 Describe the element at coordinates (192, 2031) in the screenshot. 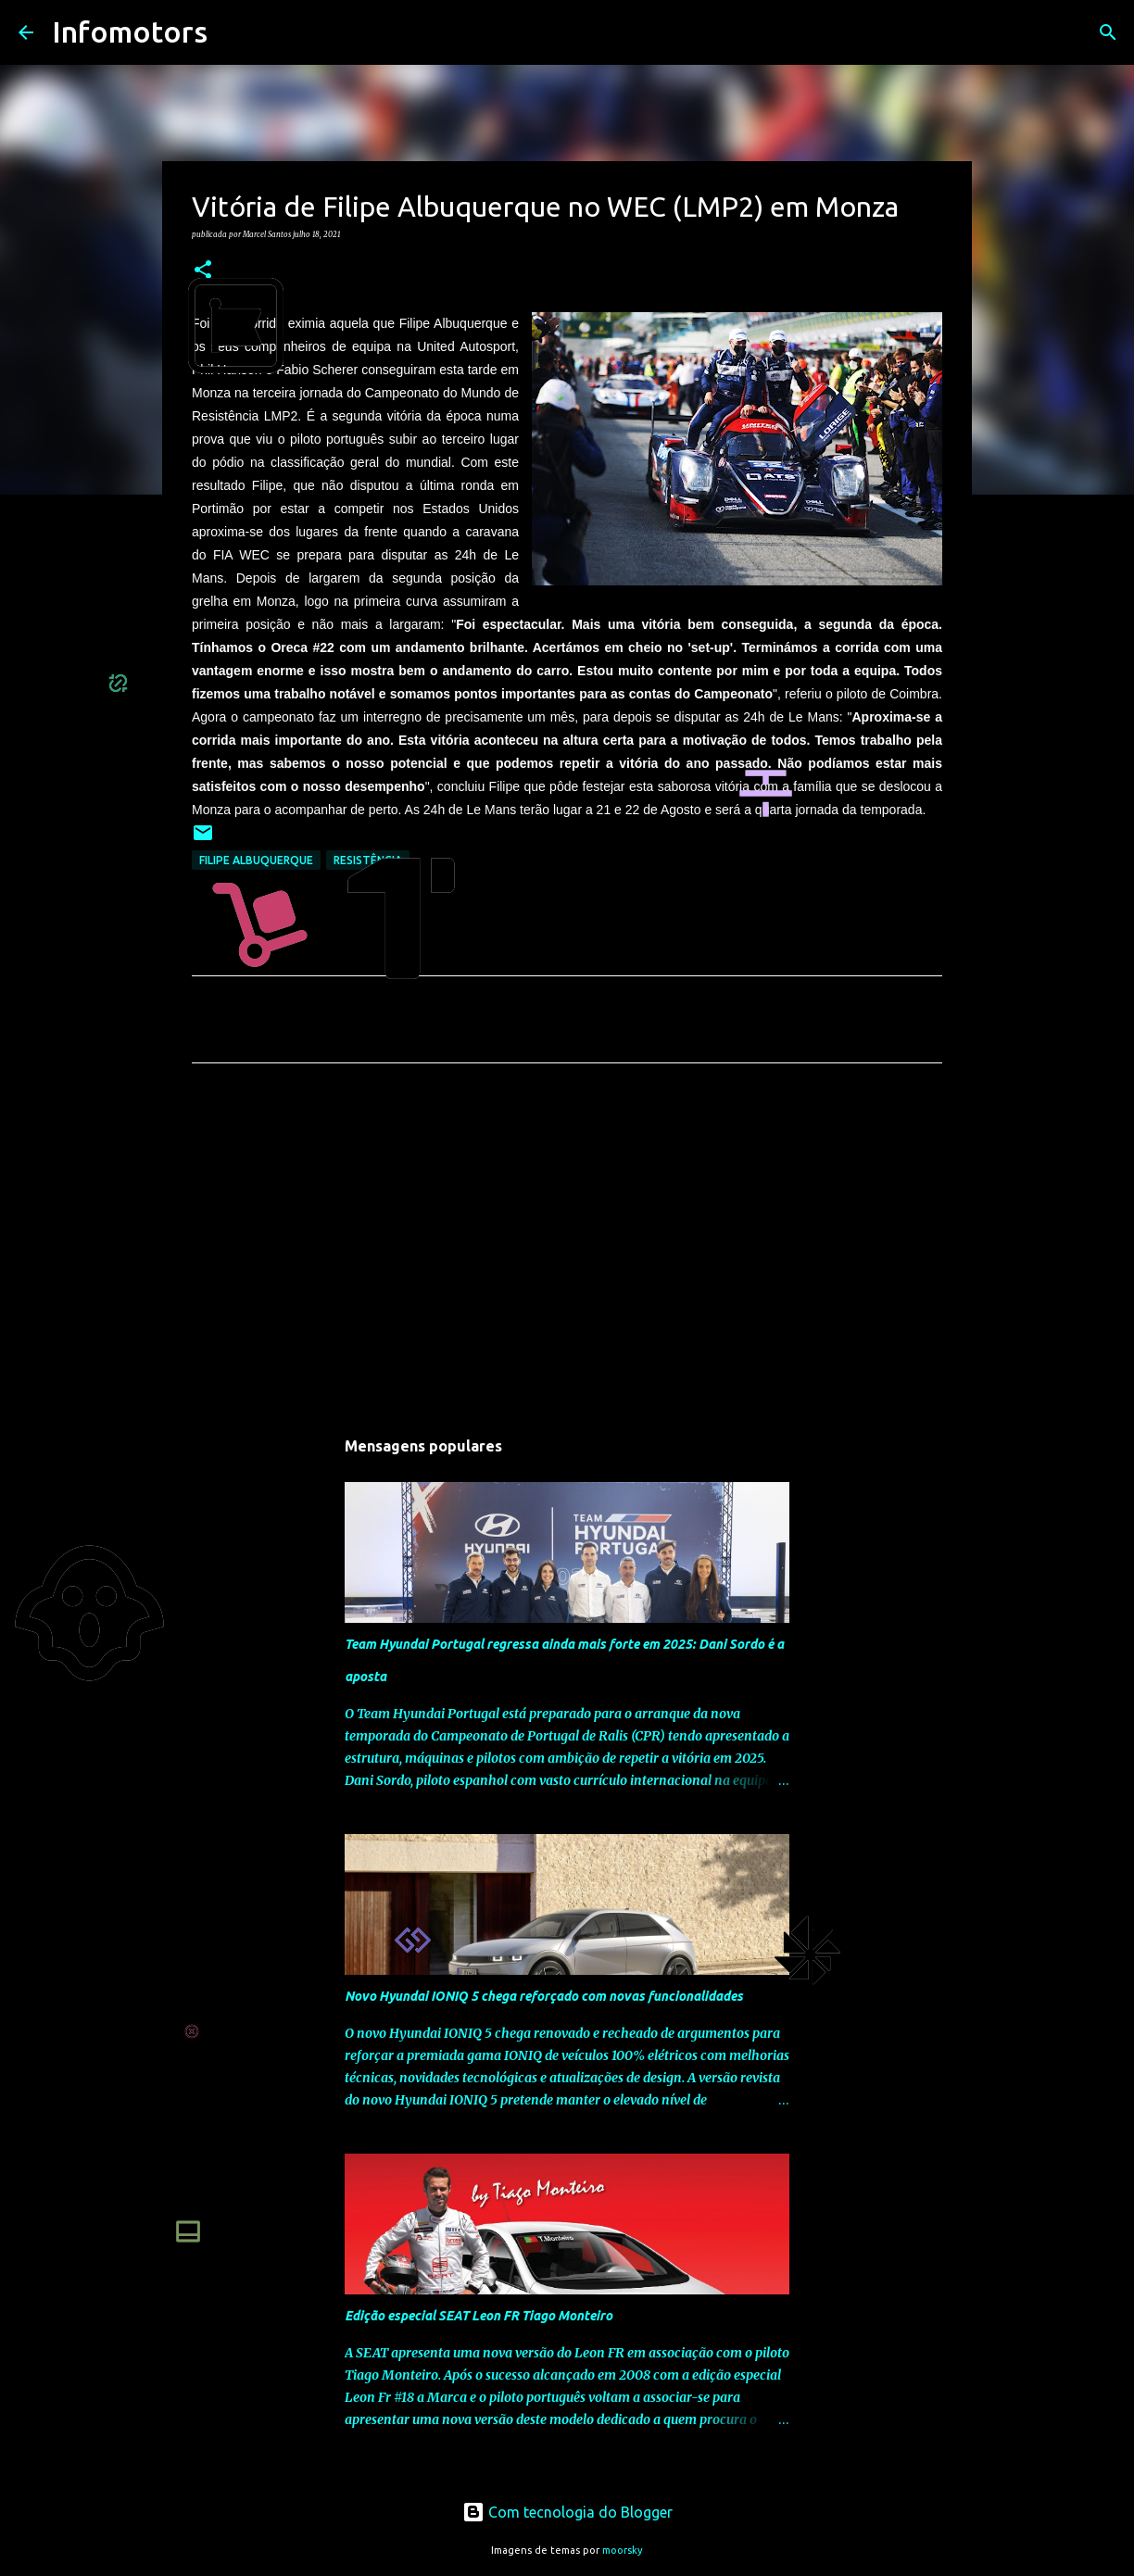

I see `close or dismiss a dialog` at that location.